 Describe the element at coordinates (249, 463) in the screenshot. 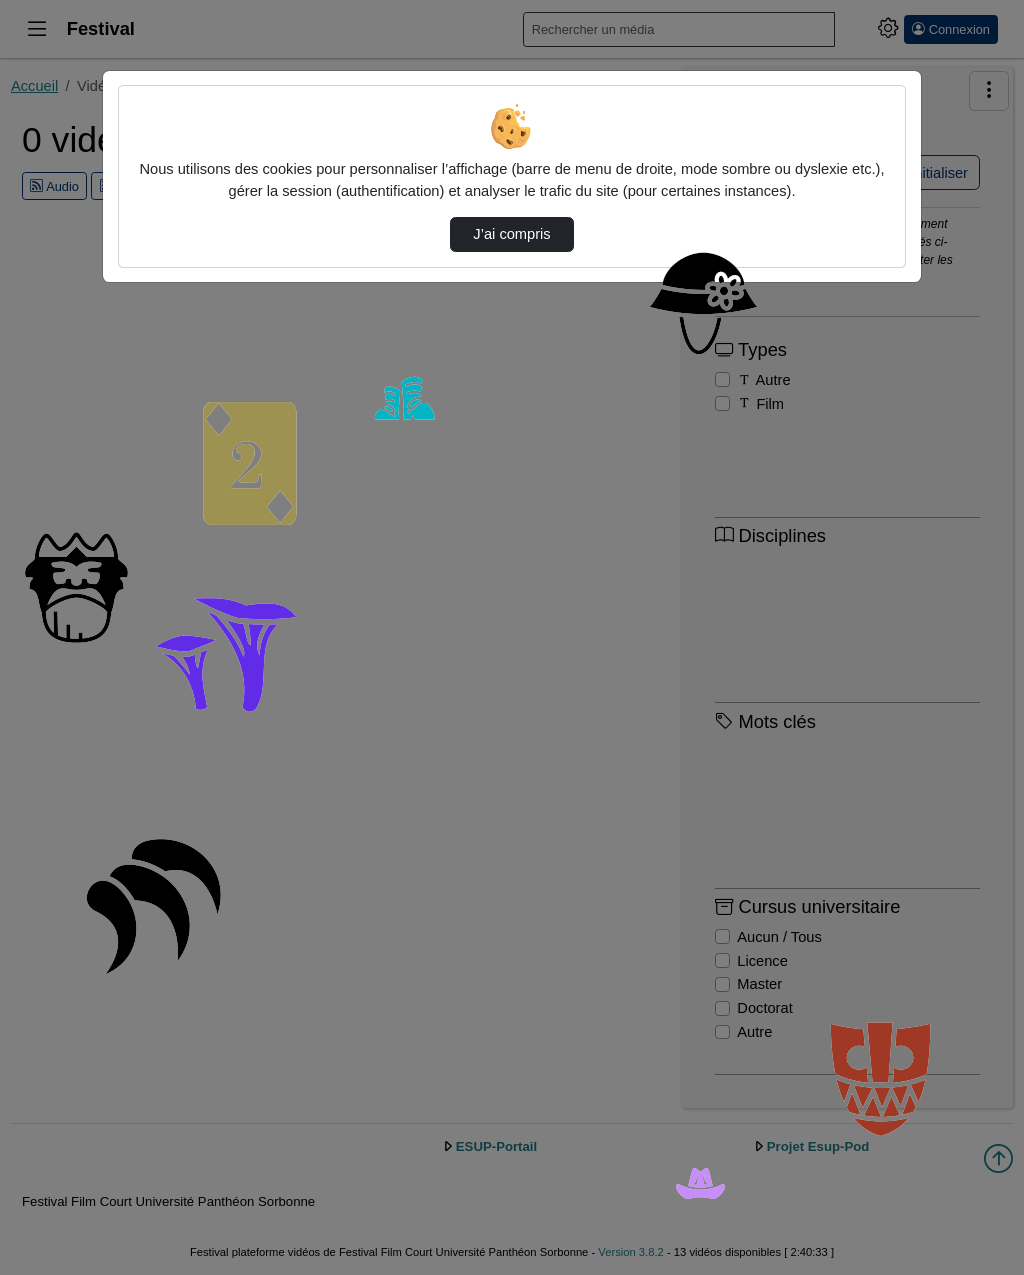

I see `two of diamonds playing card` at that location.